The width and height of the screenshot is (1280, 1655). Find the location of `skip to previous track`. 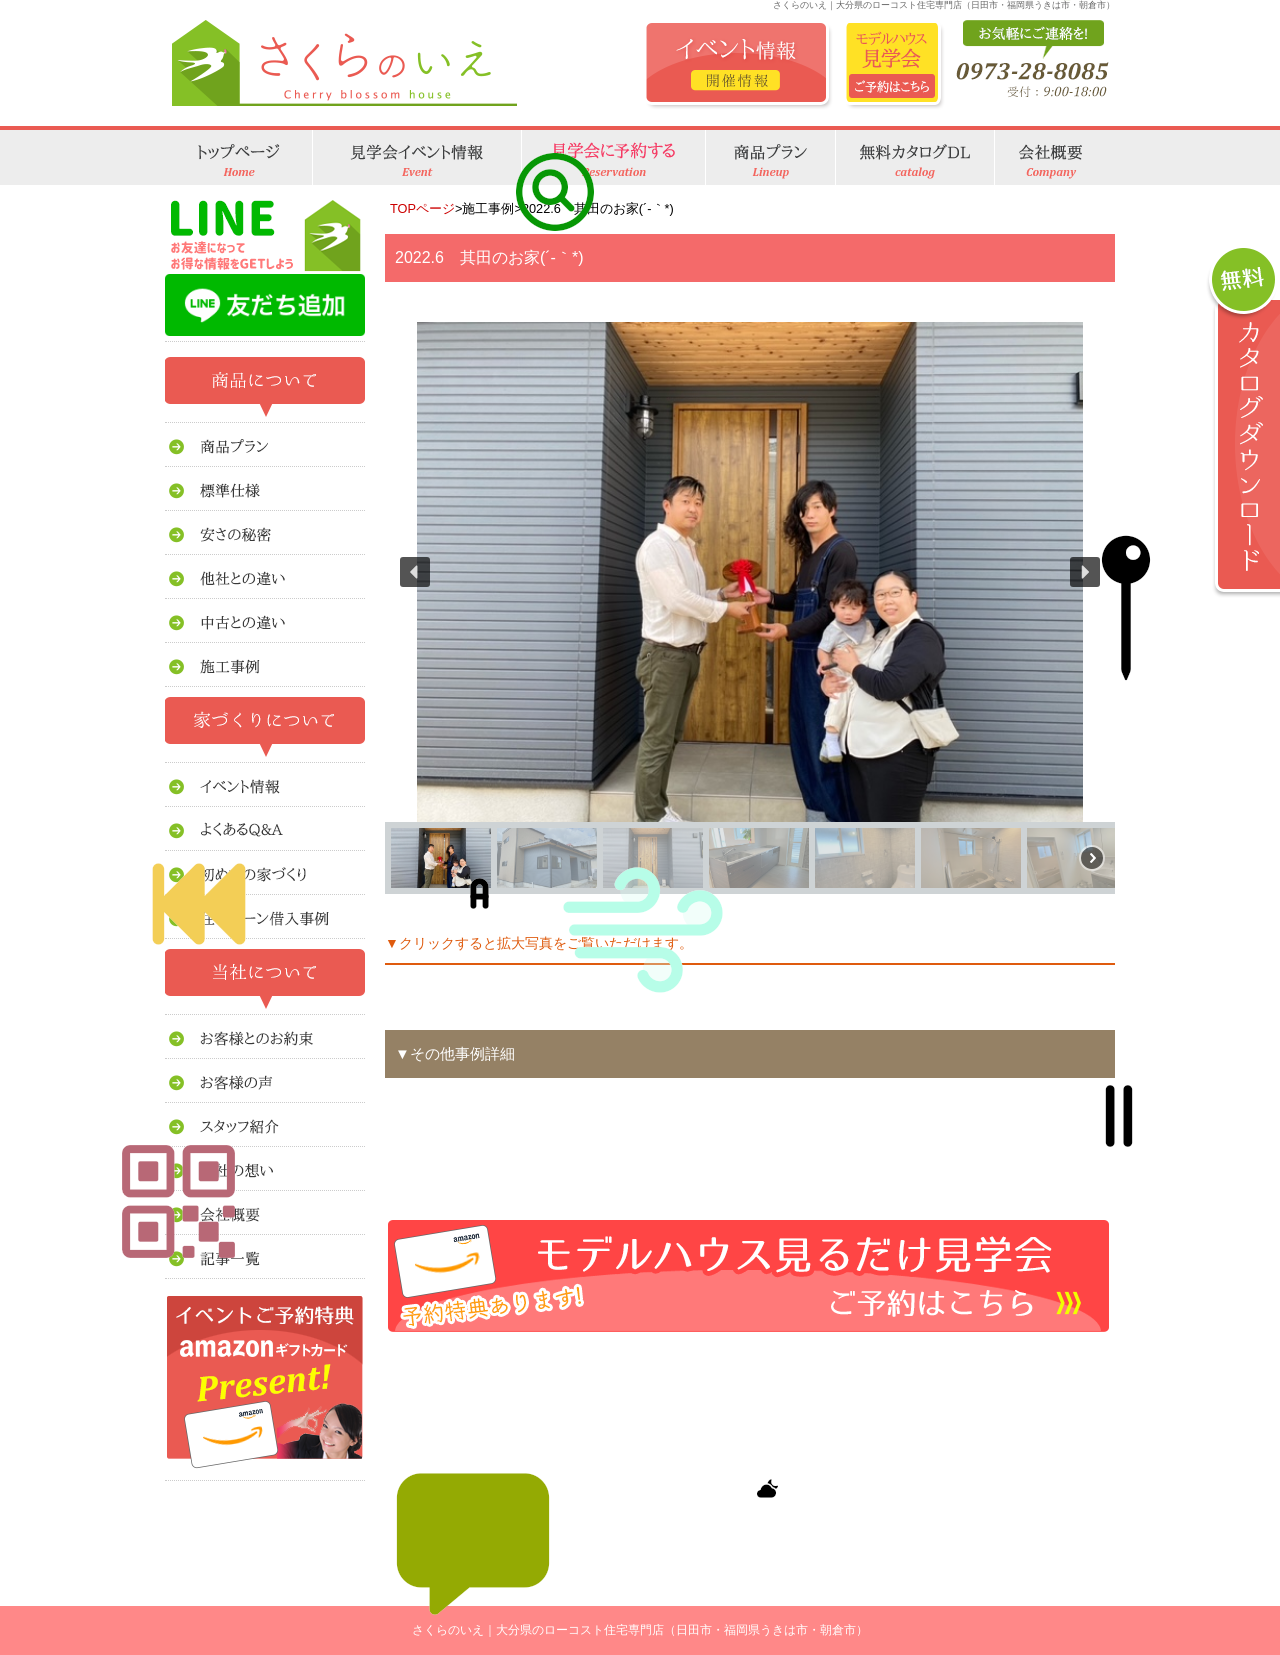

skip to previous track is located at coordinates (199, 904).